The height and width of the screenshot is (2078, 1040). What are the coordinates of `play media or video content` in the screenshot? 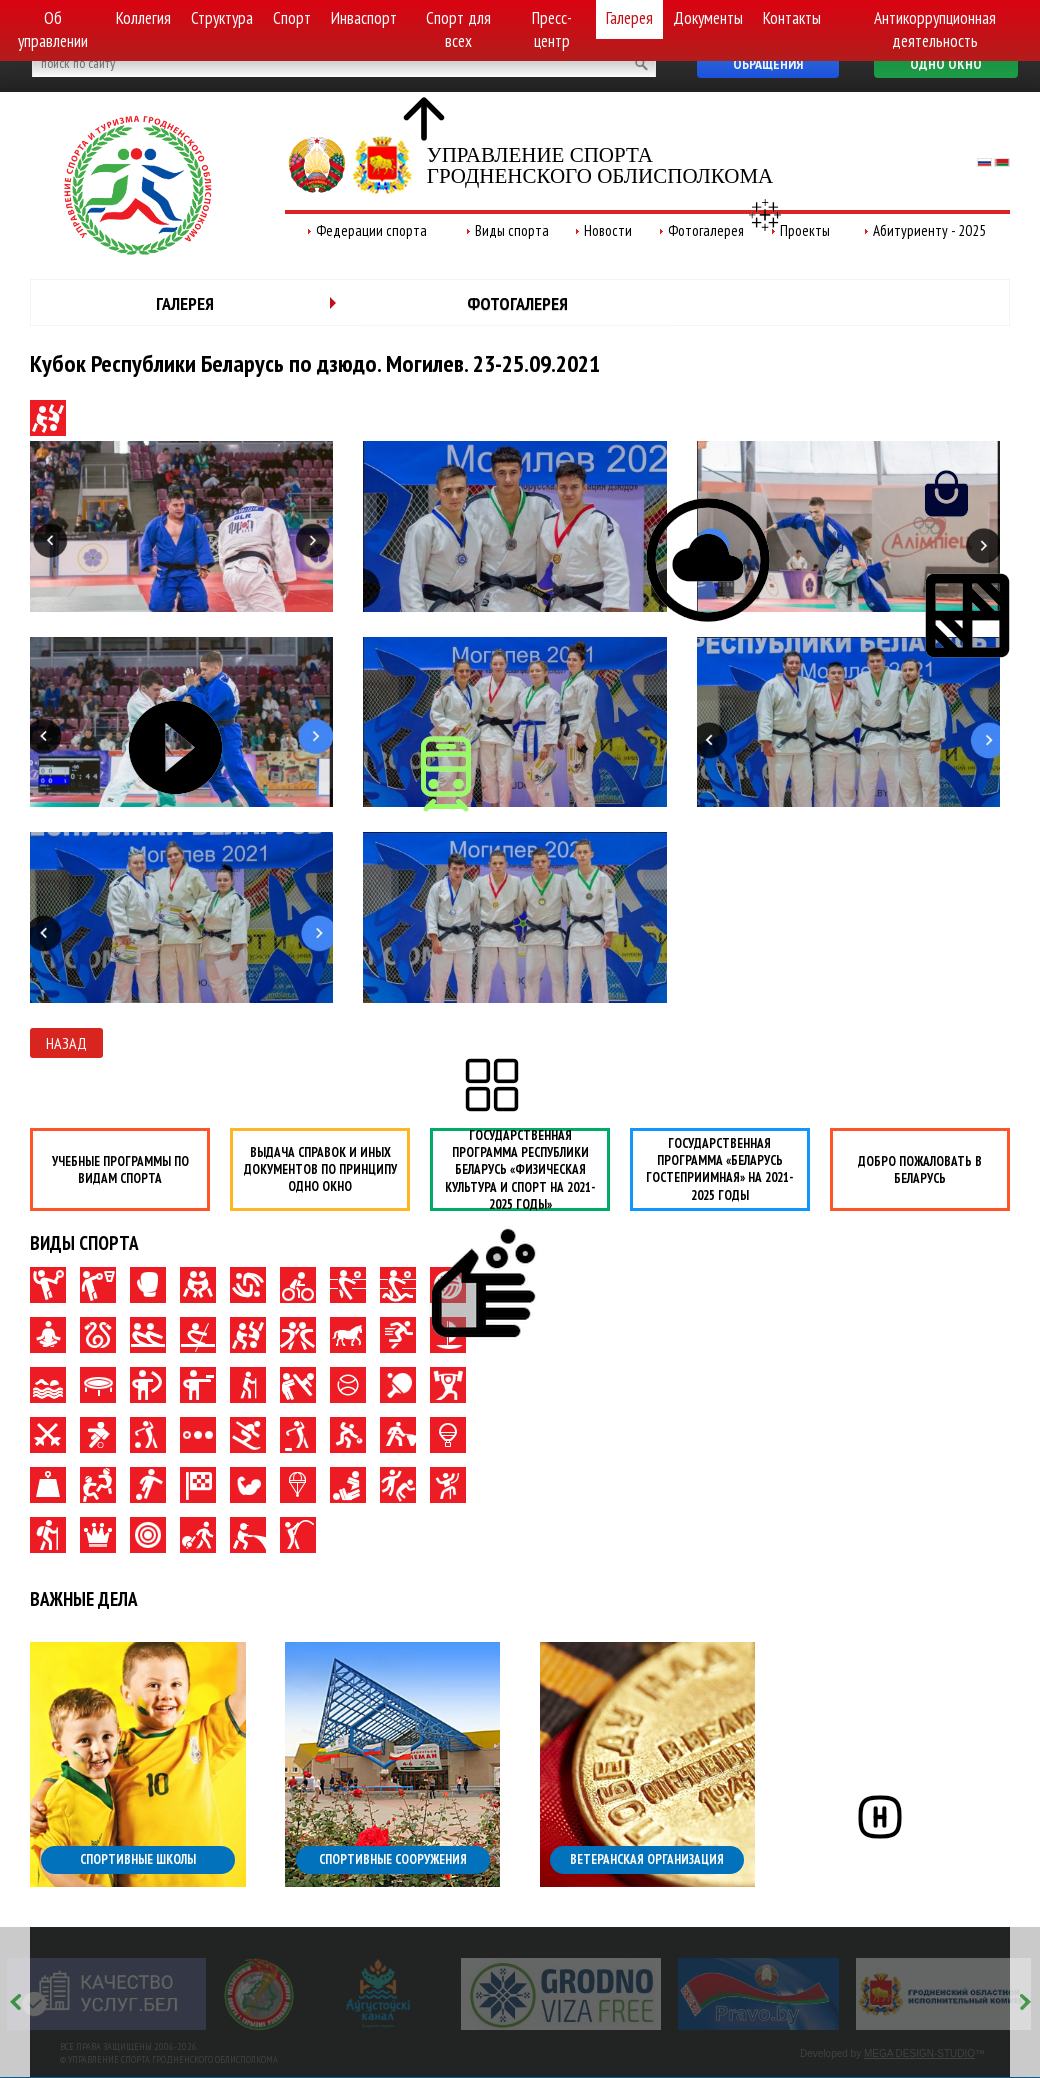 It's located at (175, 747).